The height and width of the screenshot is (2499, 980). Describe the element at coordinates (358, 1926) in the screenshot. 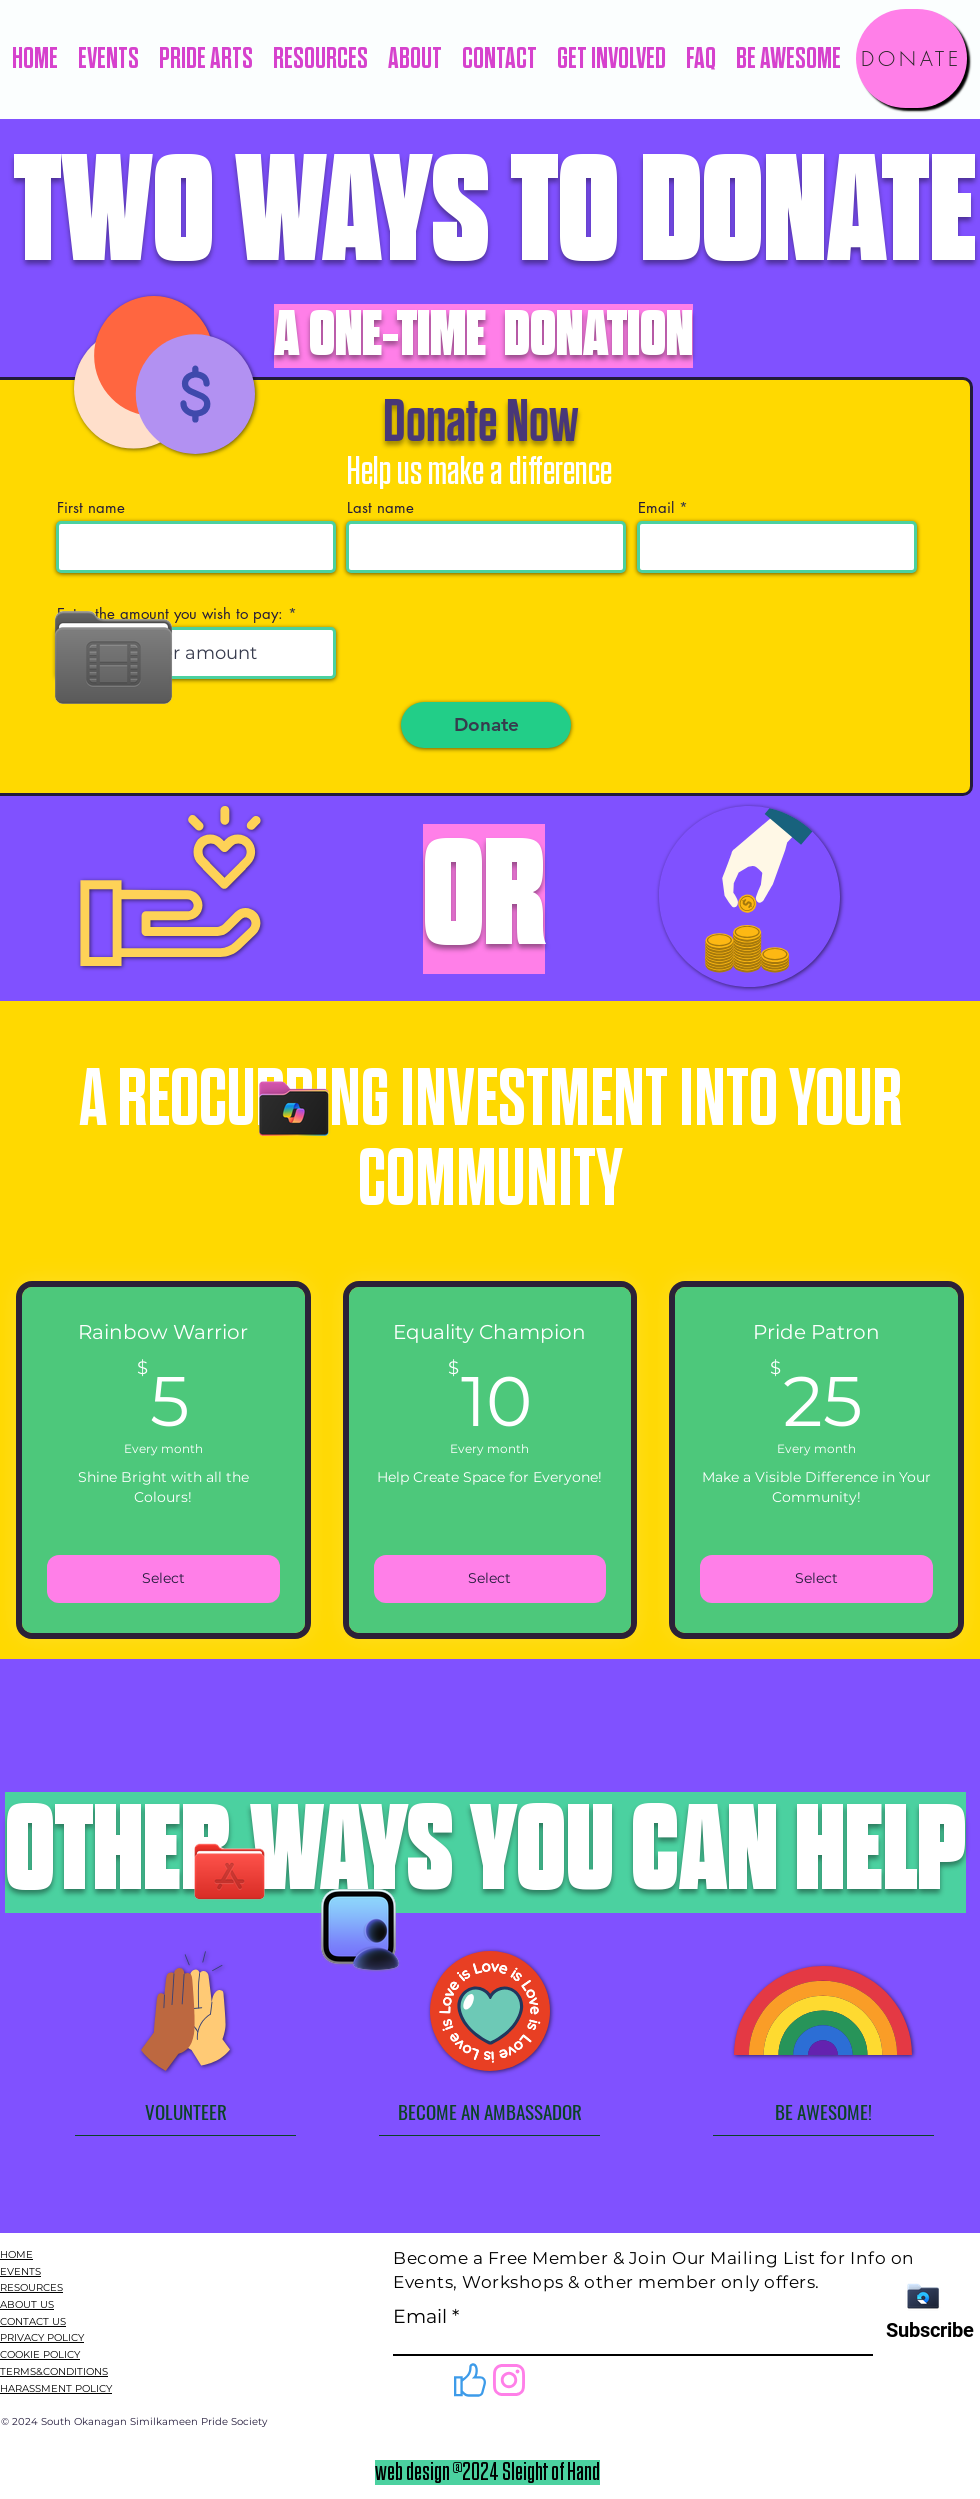

I see `start or join a screen sharing session` at that location.